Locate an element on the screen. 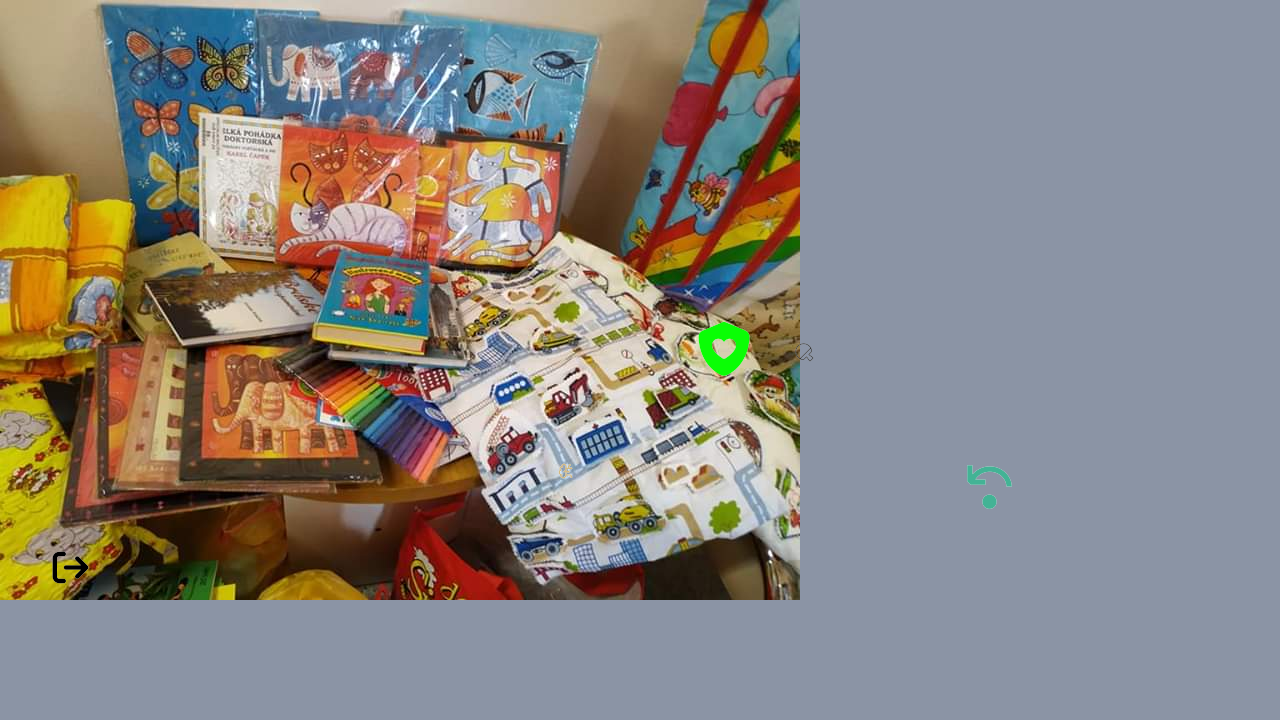 Image resolution: width=1280 pixels, height=720 pixels. sign out of your account is located at coordinates (70, 567).